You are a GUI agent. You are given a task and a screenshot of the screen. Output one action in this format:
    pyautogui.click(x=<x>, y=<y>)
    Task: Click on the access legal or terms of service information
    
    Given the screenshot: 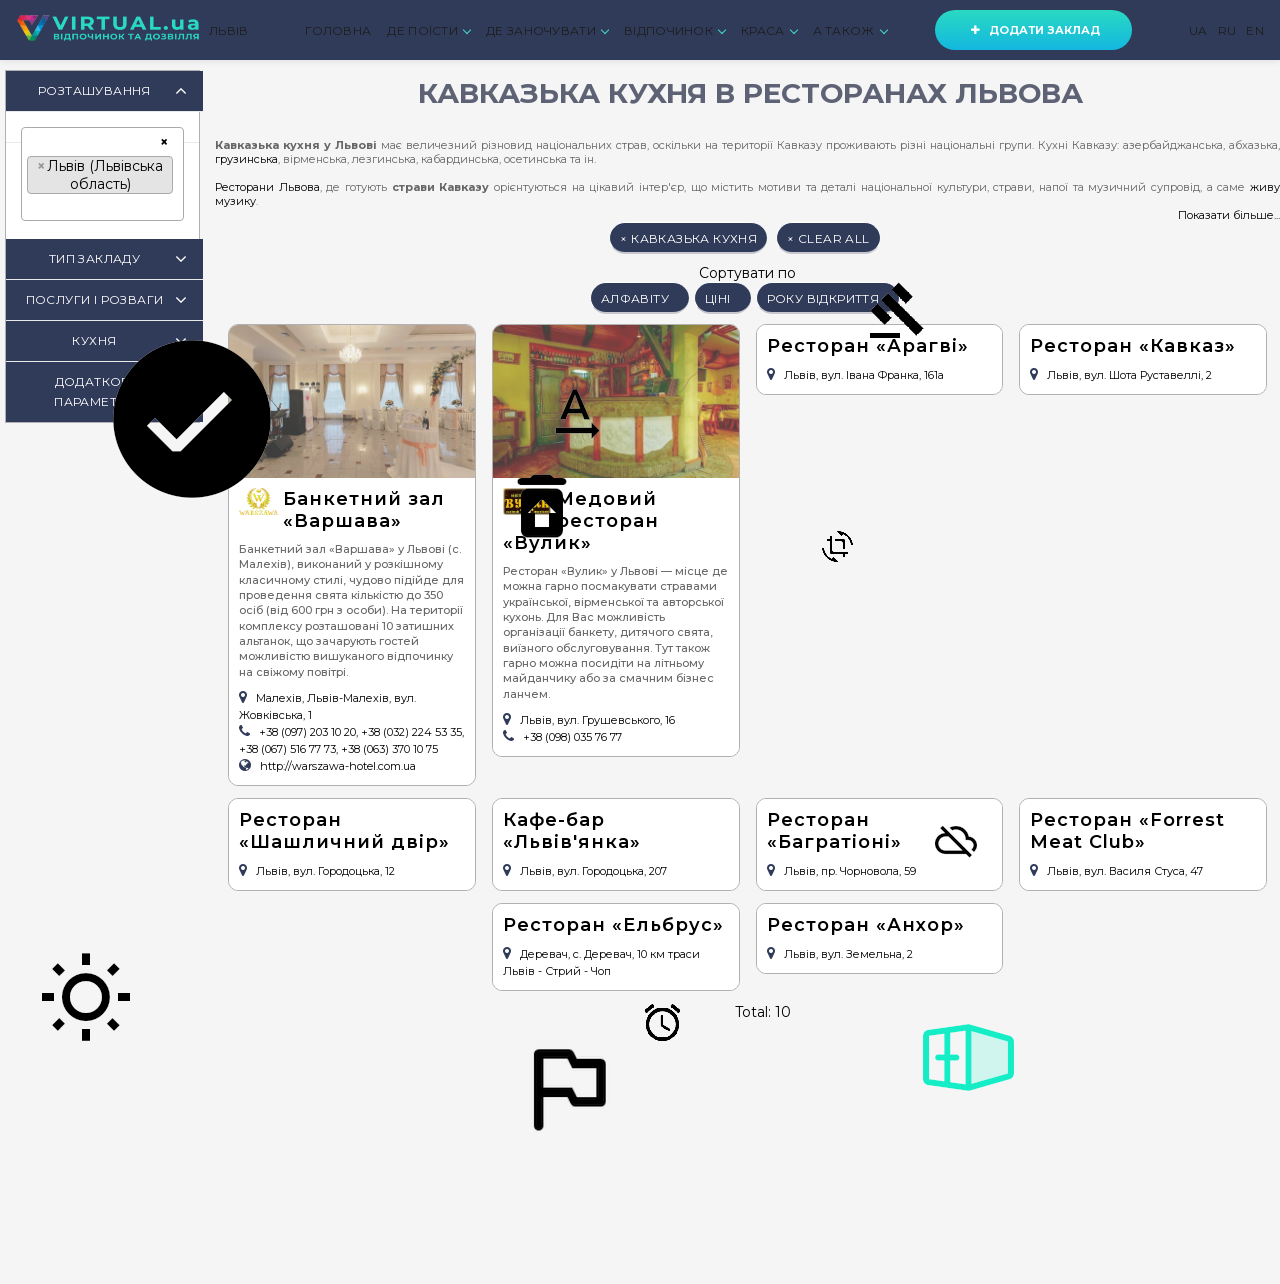 What is the action you would take?
    pyautogui.click(x=898, y=310)
    